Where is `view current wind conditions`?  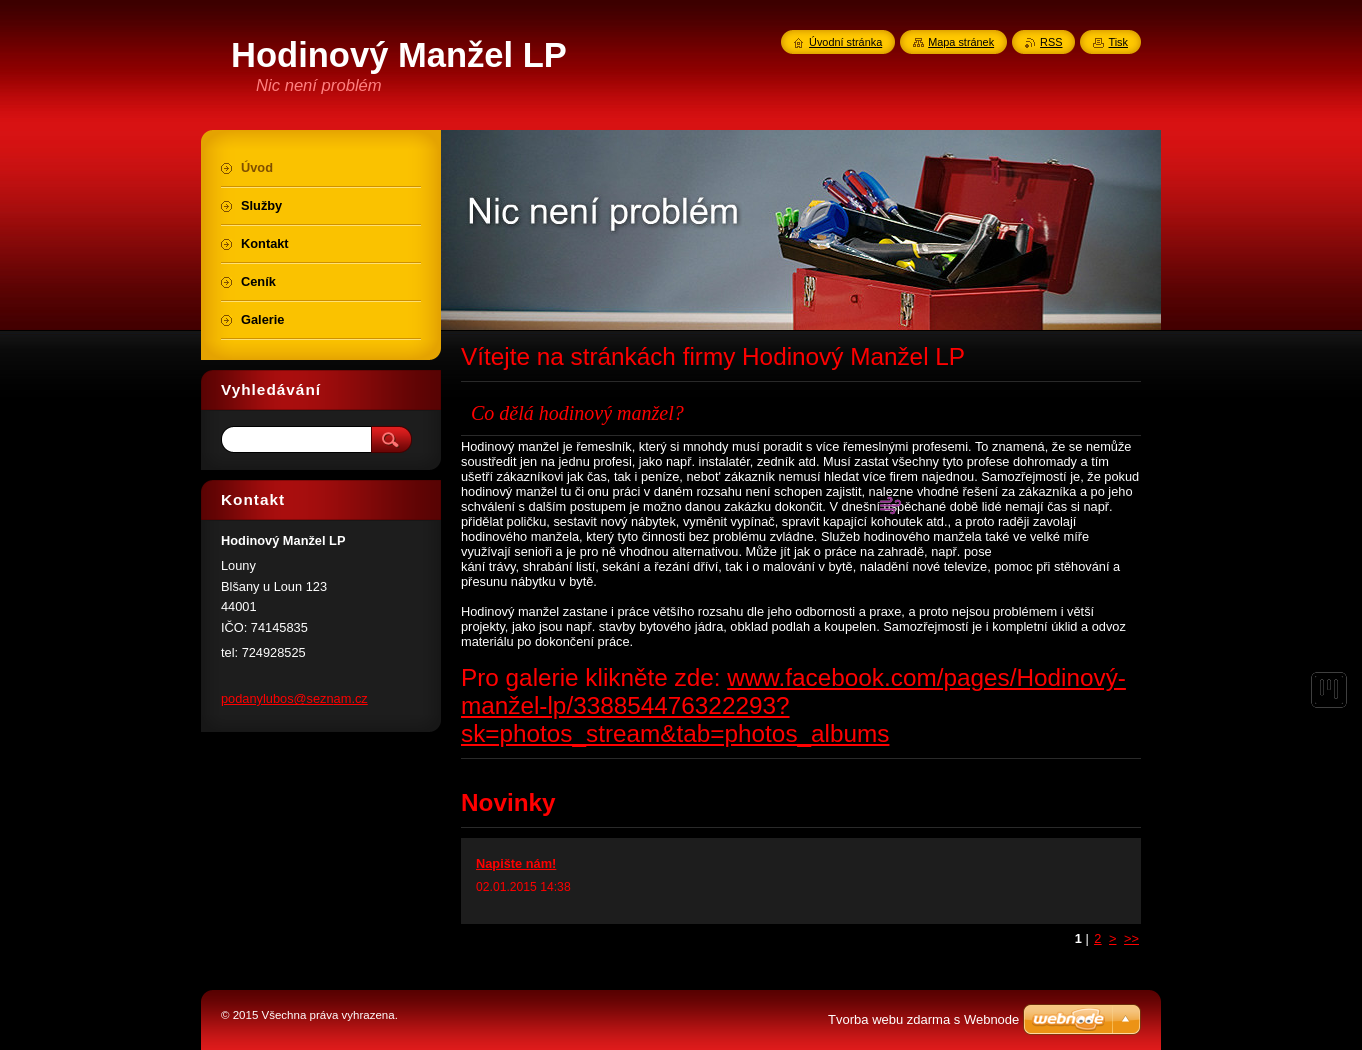
view current wind conditions is located at coordinates (890, 505).